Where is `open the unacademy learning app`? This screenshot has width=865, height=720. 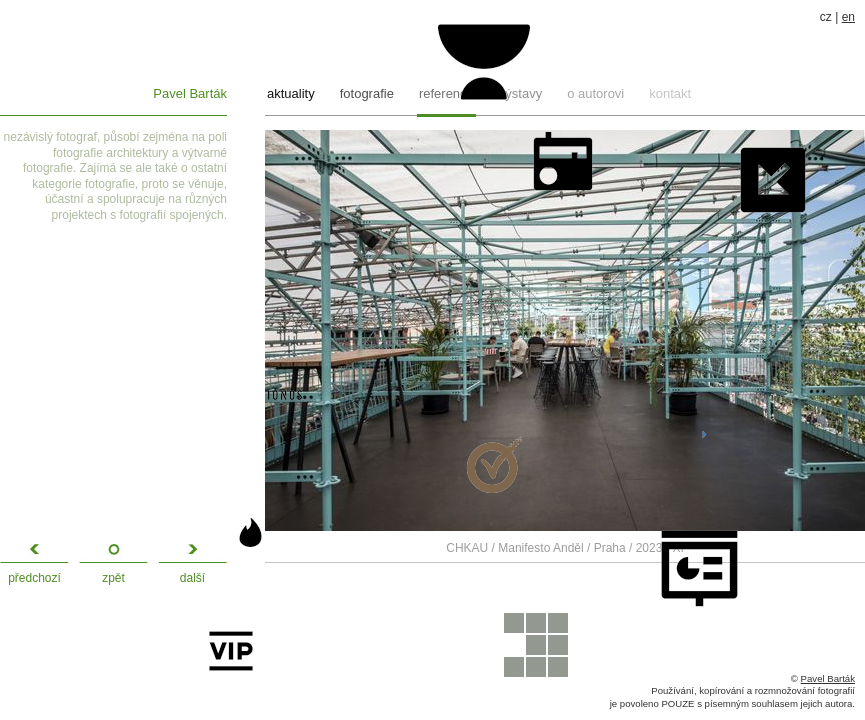
open the unacademy learning app is located at coordinates (484, 62).